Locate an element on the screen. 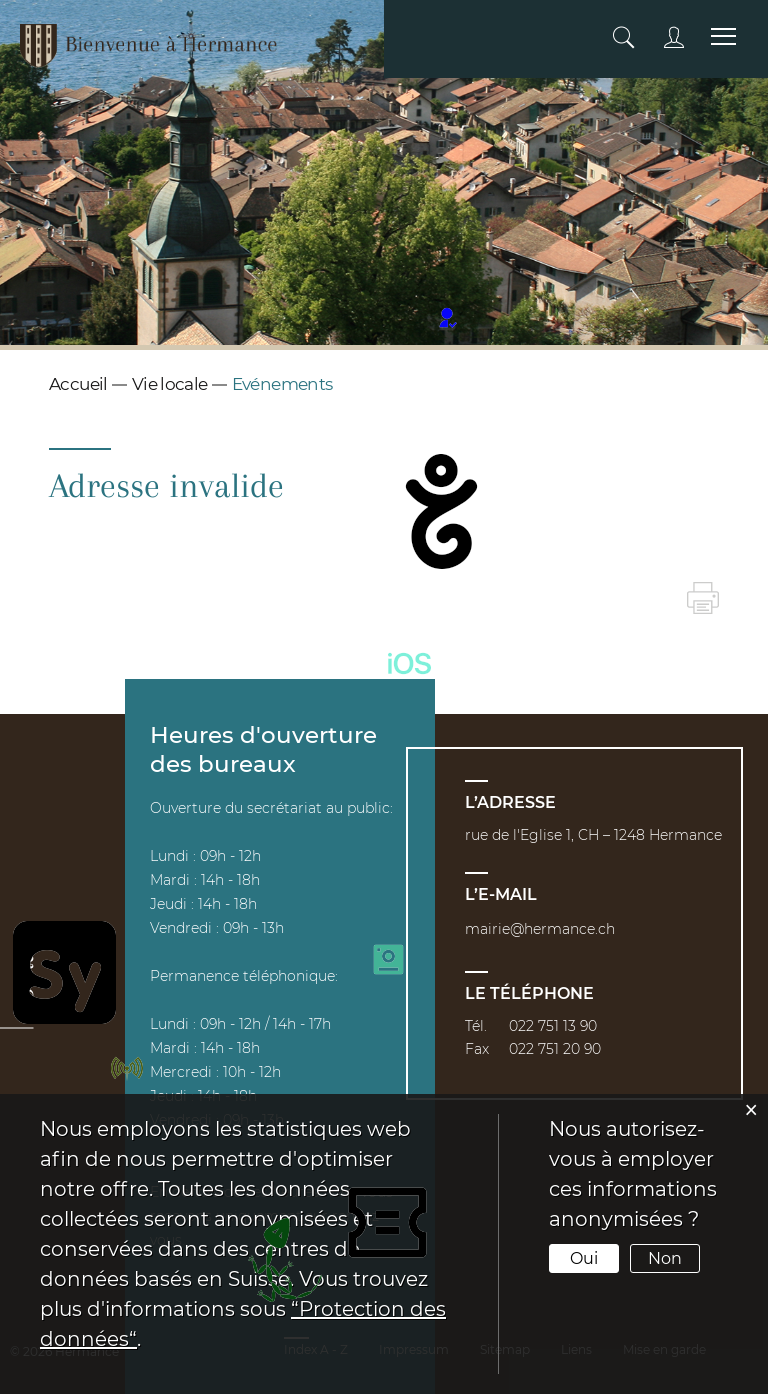 The height and width of the screenshot is (1394, 768). visit fossil scm website or documentation is located at coordinates (285, 1260).